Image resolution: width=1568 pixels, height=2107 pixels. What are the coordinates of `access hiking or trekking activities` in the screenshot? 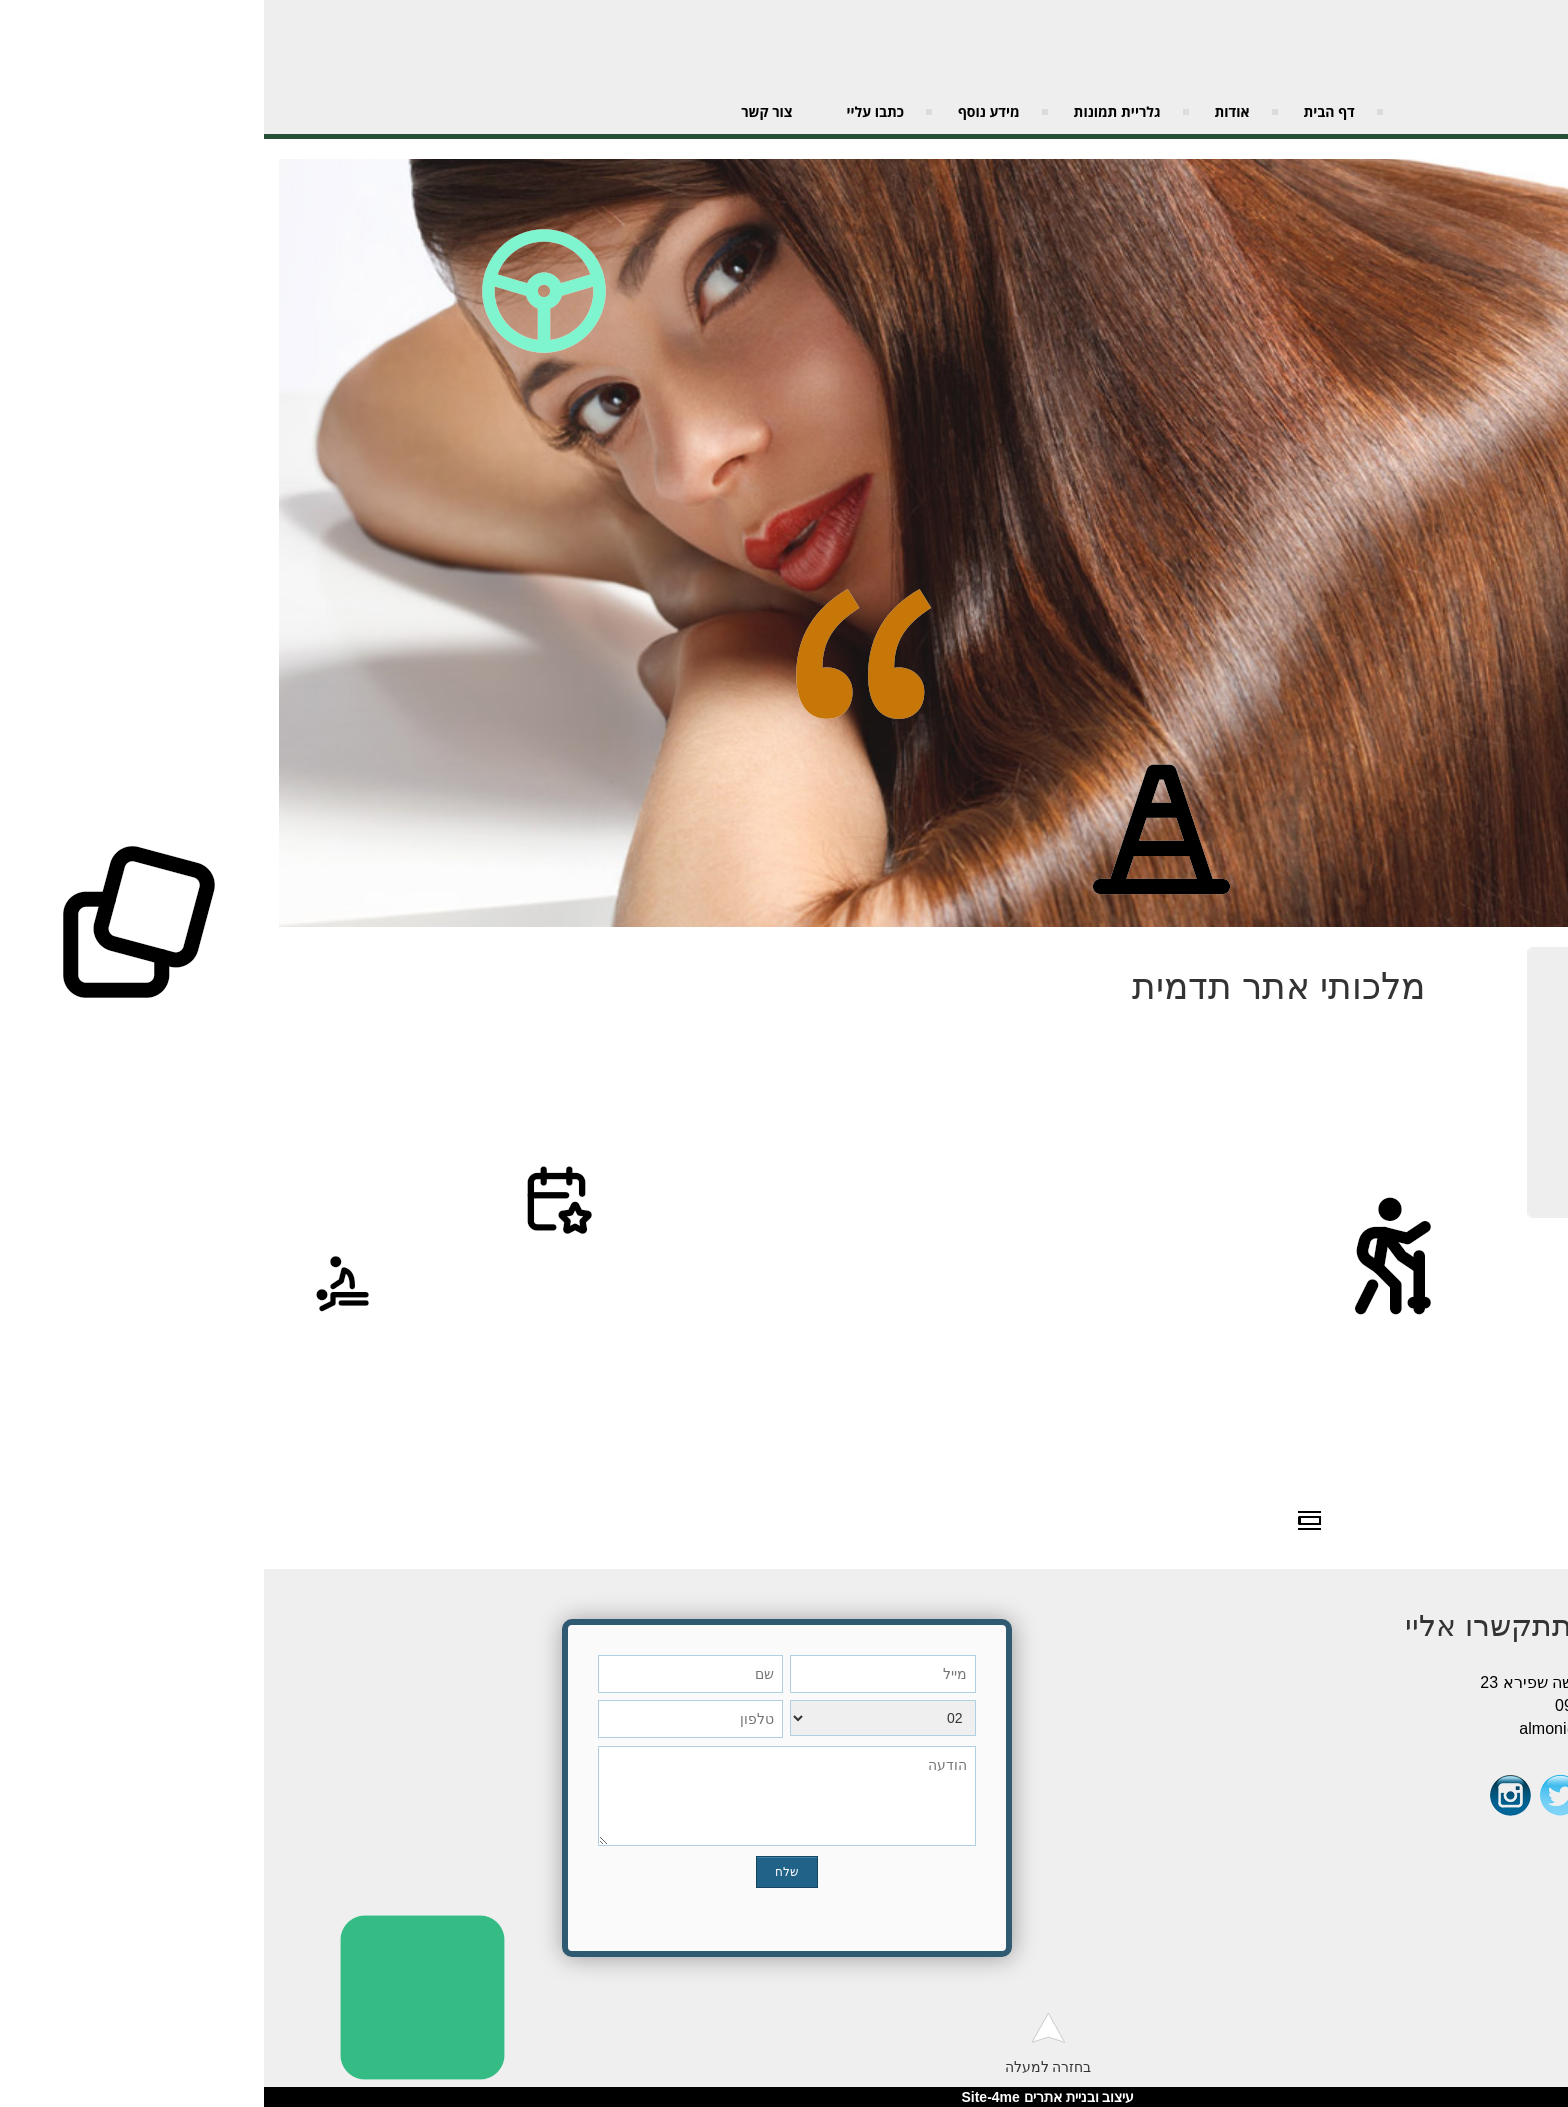 It's located at (1390, 1256).